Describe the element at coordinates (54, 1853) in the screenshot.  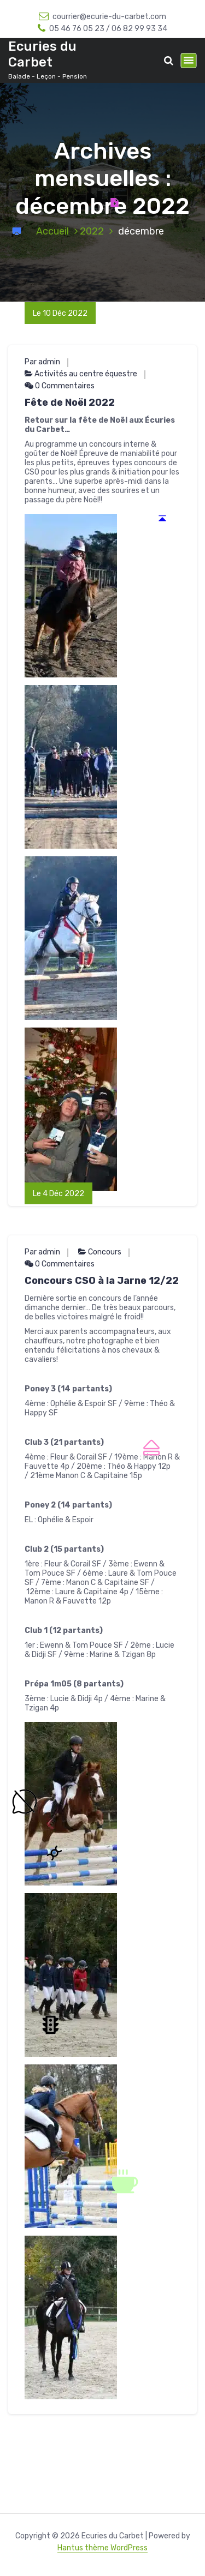
I see `access genetic or DNA-related information` at that location.